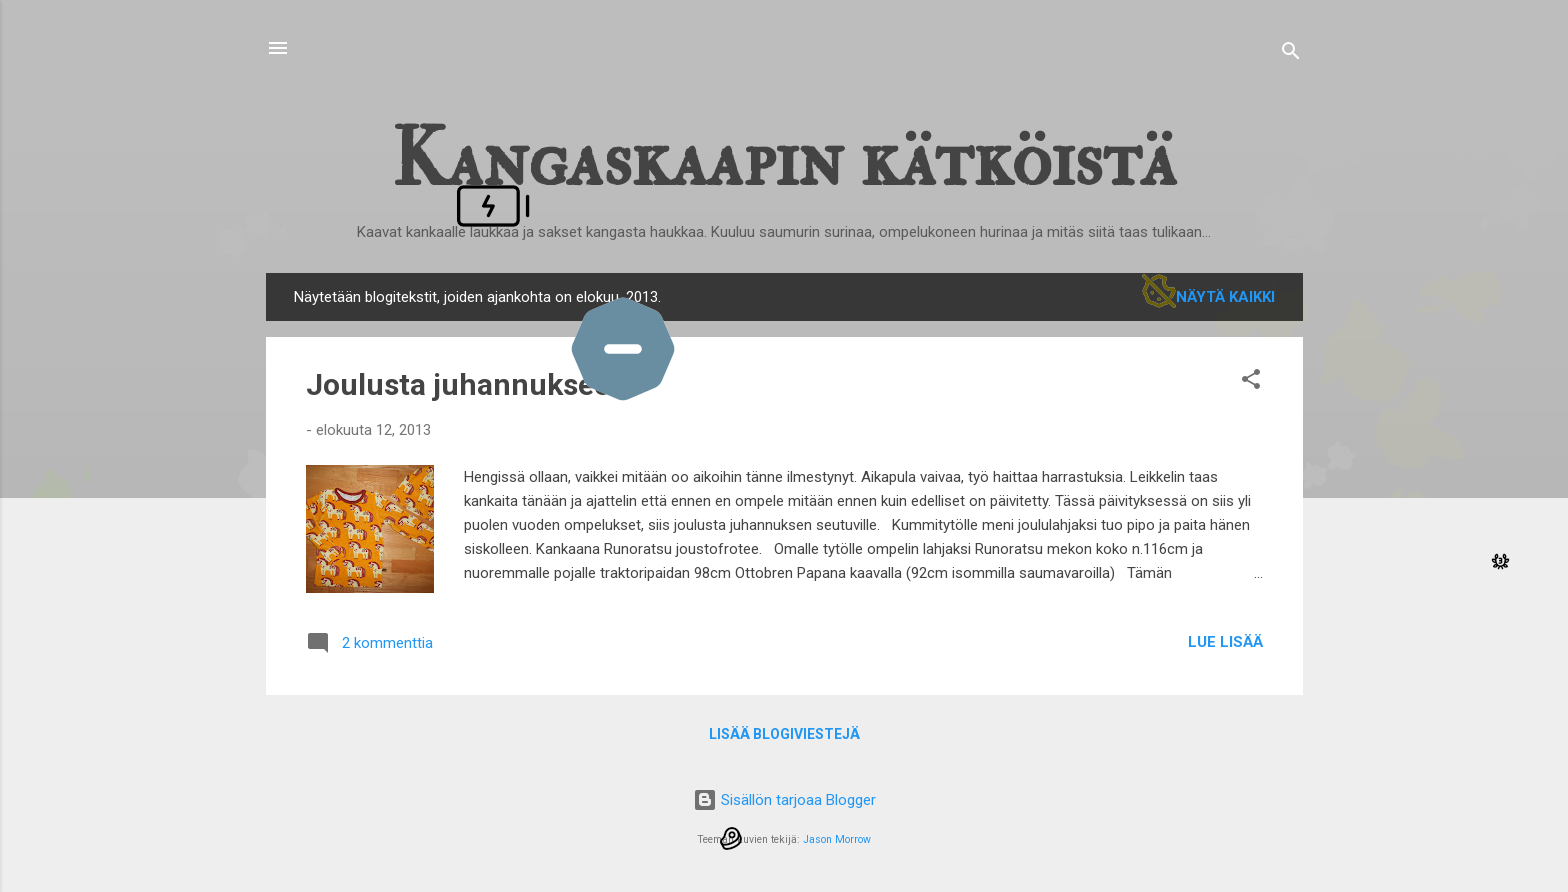 This screenshot has width=1568, height=892. I want to click on remove or delete an item, so click(623, 349).